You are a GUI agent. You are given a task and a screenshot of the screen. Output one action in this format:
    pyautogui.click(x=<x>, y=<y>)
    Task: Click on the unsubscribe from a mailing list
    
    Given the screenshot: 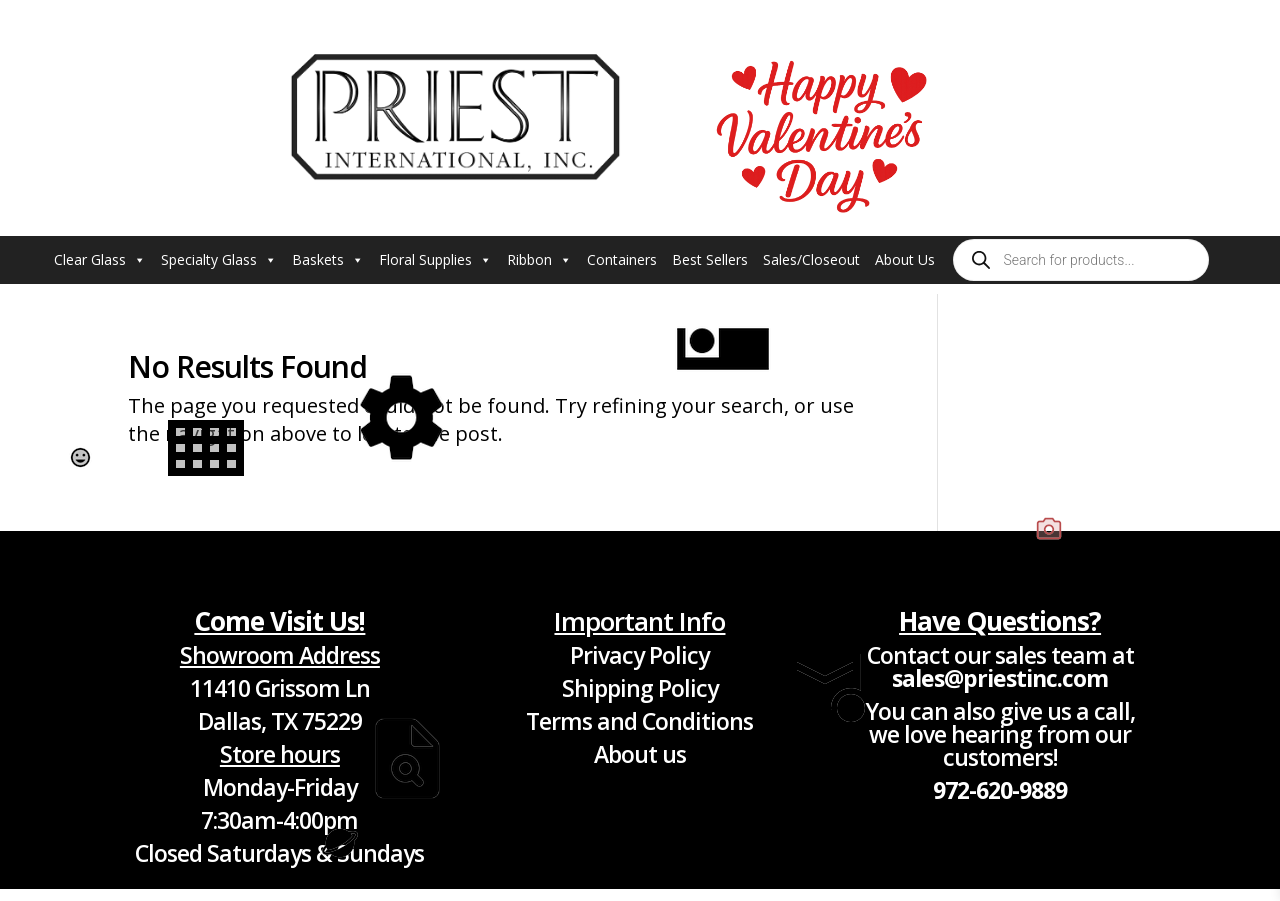 What is the action you would take?
    pyautogui.click(x=825, y=690)
    